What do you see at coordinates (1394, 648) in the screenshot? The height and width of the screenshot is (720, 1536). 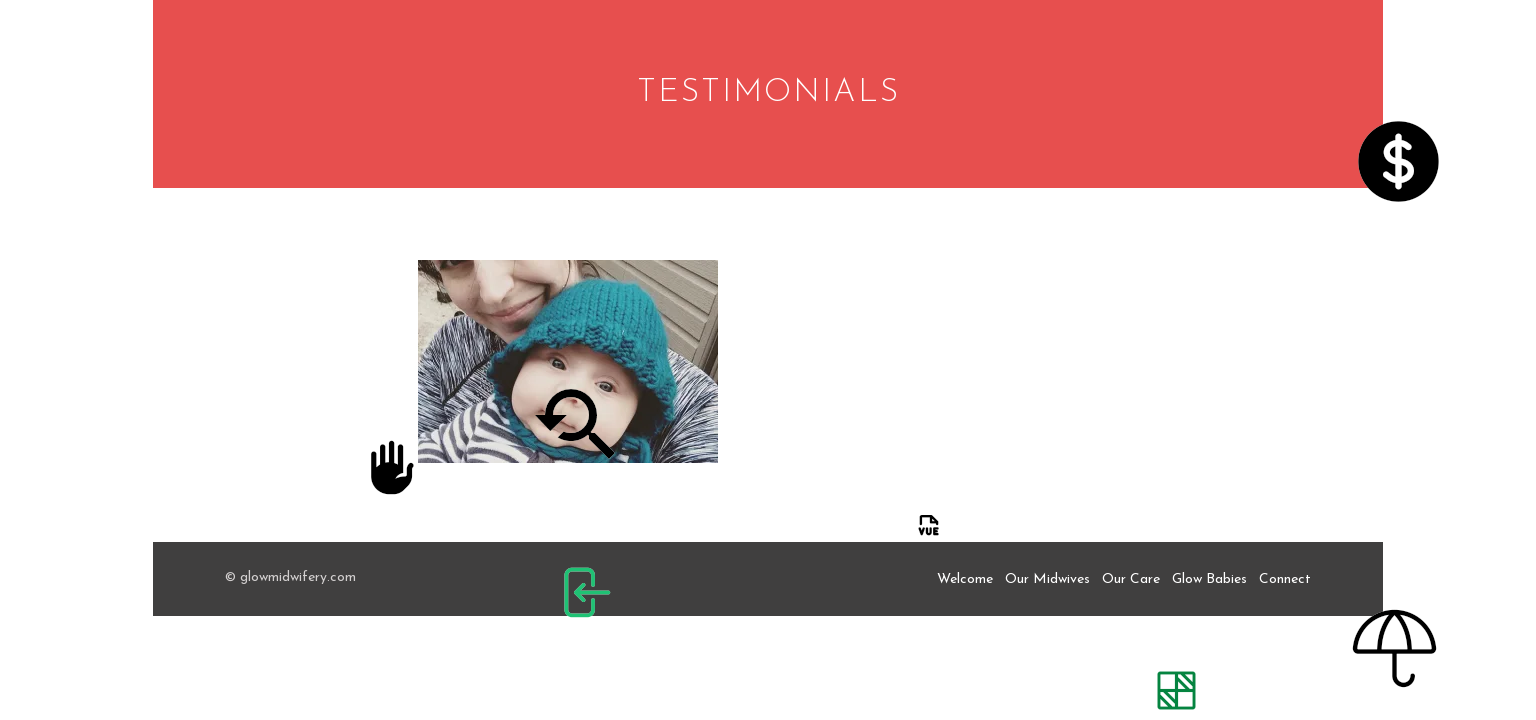 I see `view weather protection or rain forecast` at bounding box center [1394, 648].